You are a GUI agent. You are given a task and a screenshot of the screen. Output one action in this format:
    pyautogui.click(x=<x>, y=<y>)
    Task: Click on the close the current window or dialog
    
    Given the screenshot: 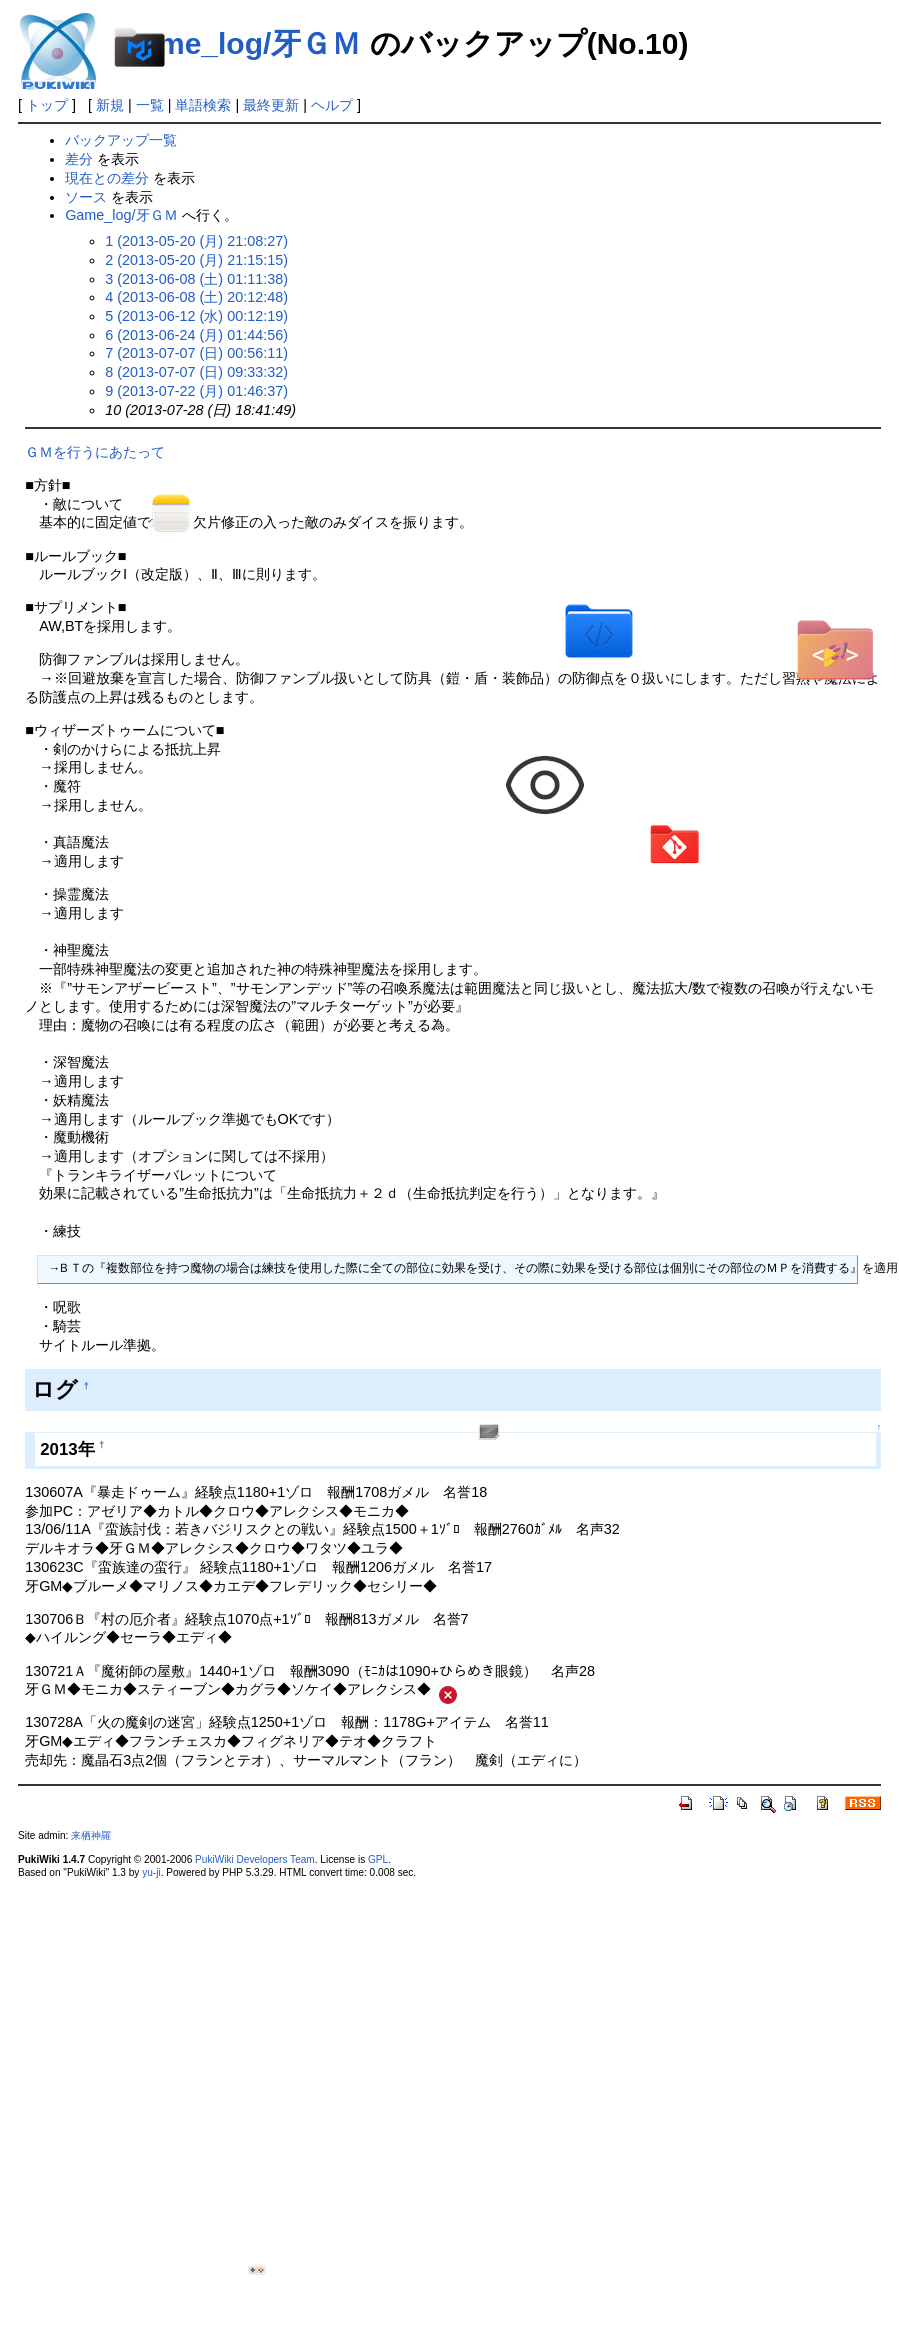 What is the action you would take?
    pyautogui.click(x=448, y=1695)
    